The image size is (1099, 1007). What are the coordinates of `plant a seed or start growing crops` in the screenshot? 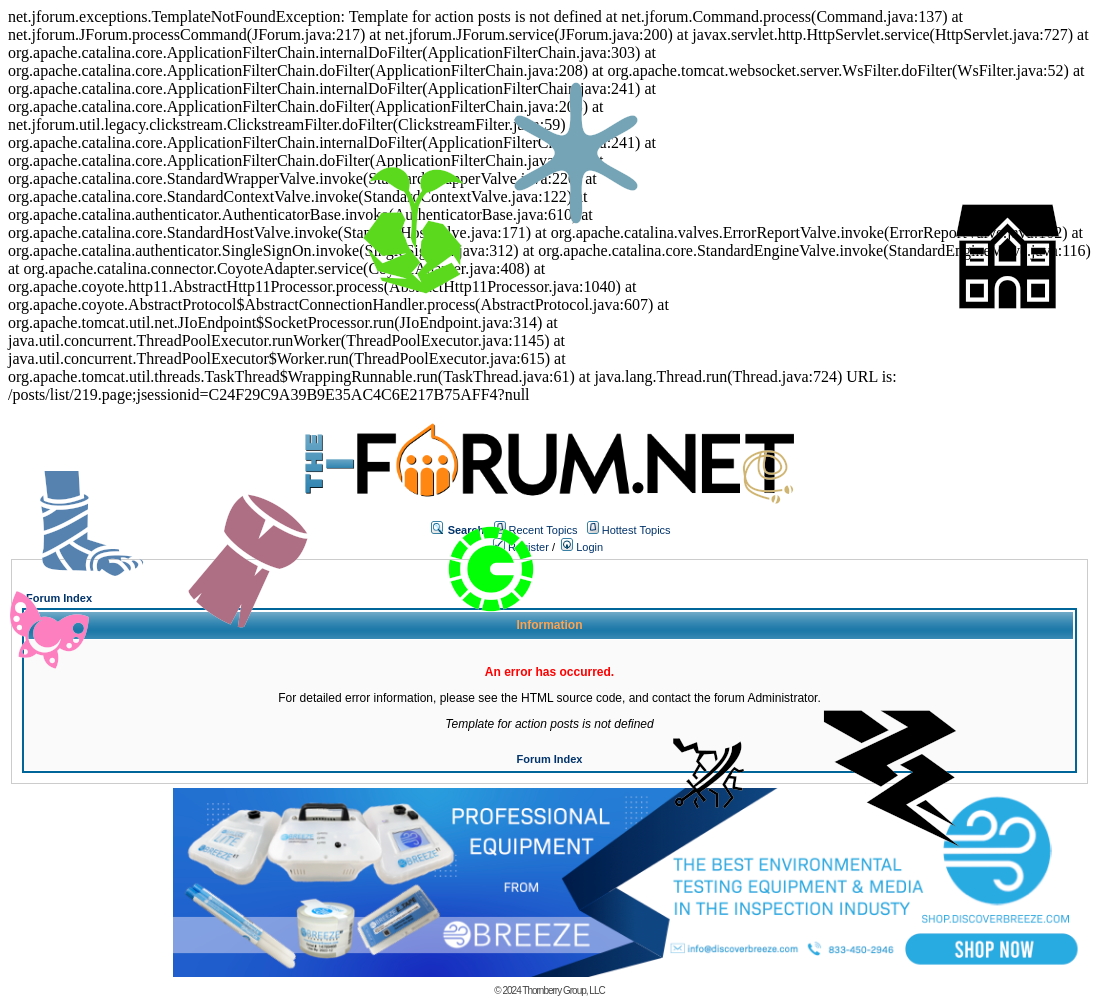 It's located at (416, 230).